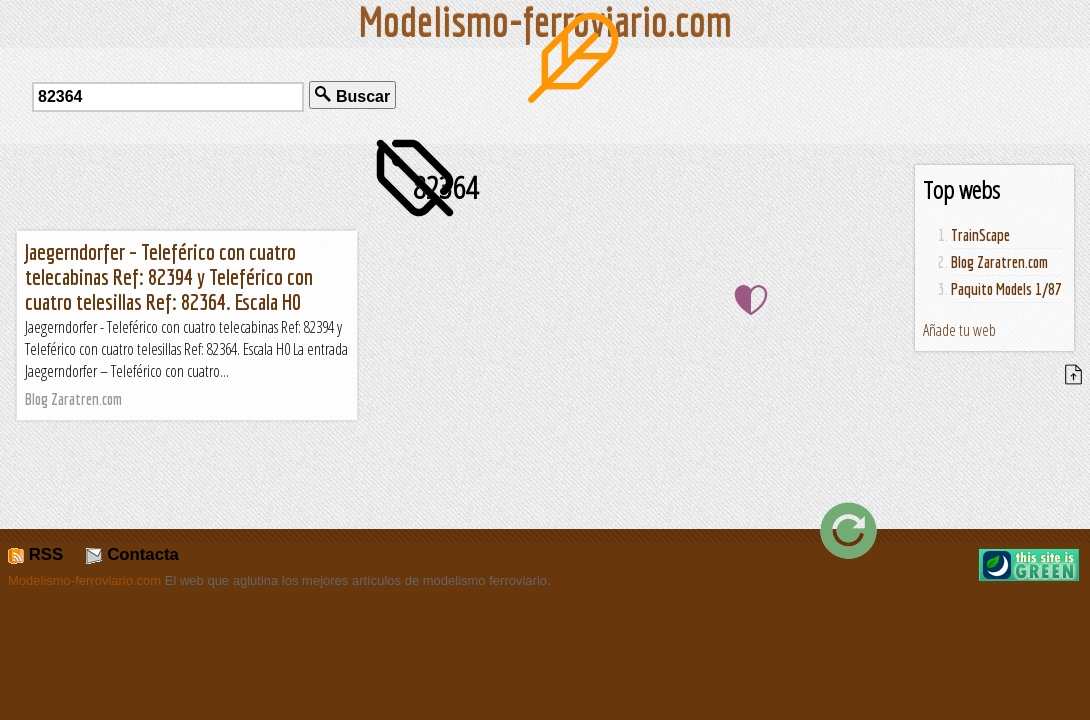 This screenshot has width=1090, height=720. What do you see at coordinates (751, 300) in the screenshot?
I see `indicates partial like or favorite status` at bounding box center [751, 300].